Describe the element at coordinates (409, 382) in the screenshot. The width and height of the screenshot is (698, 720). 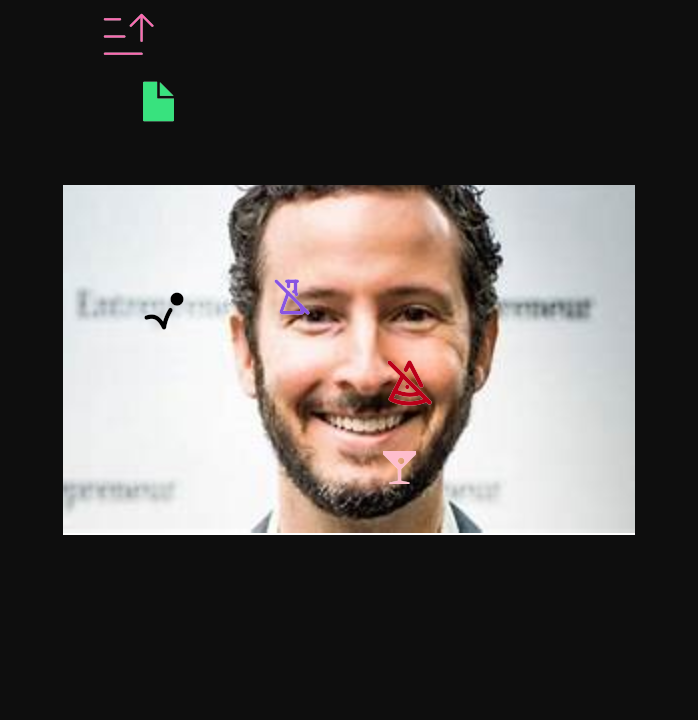
I see `indicates pizza is unavailable or sold out` at that location.